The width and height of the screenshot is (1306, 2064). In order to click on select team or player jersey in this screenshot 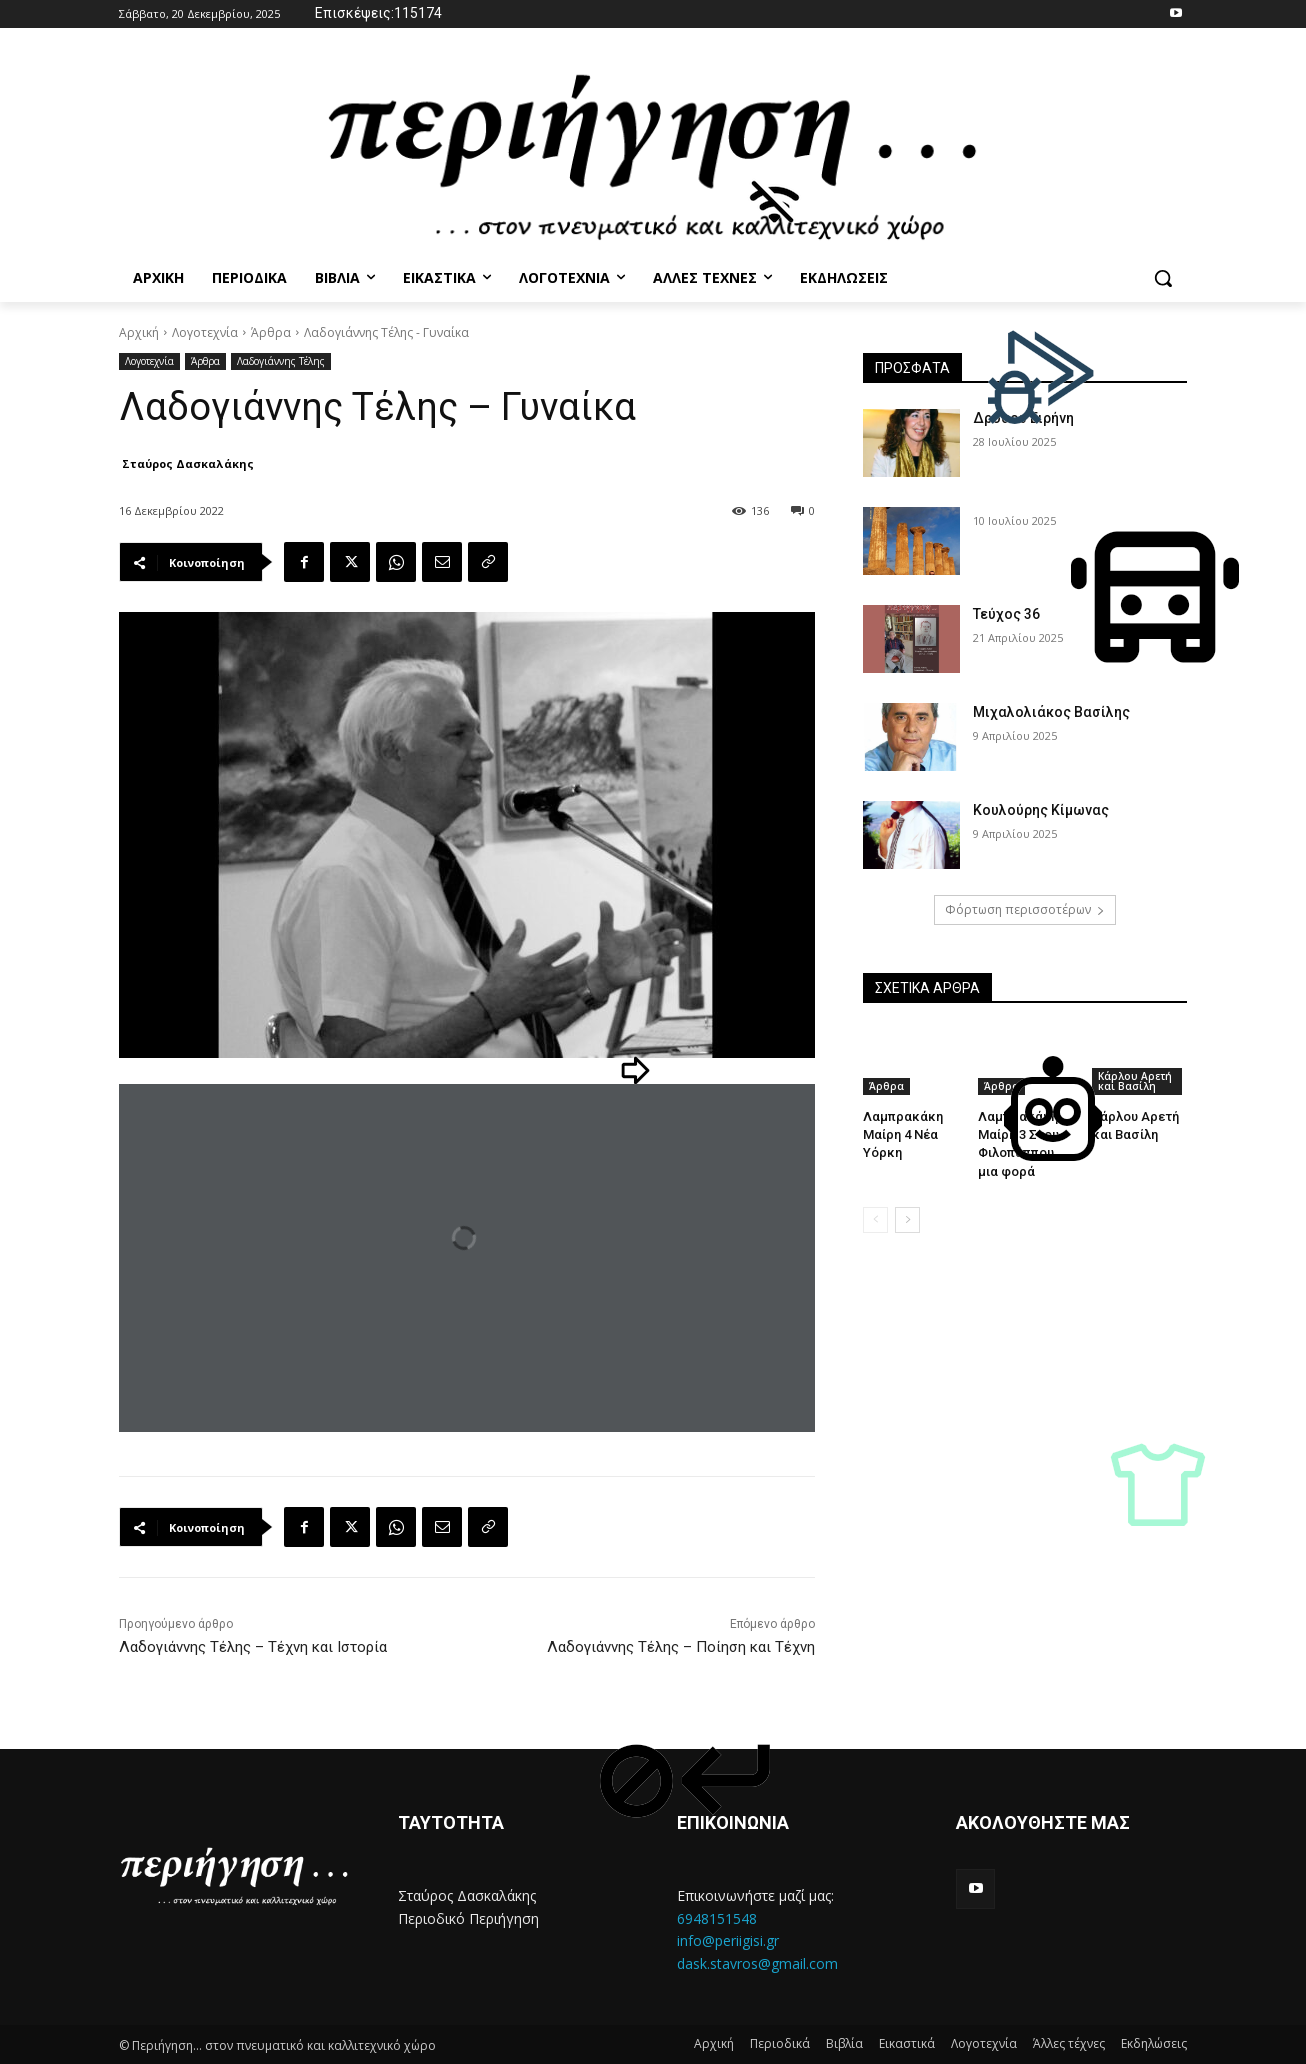, I will do `click(1158, 1484)`.